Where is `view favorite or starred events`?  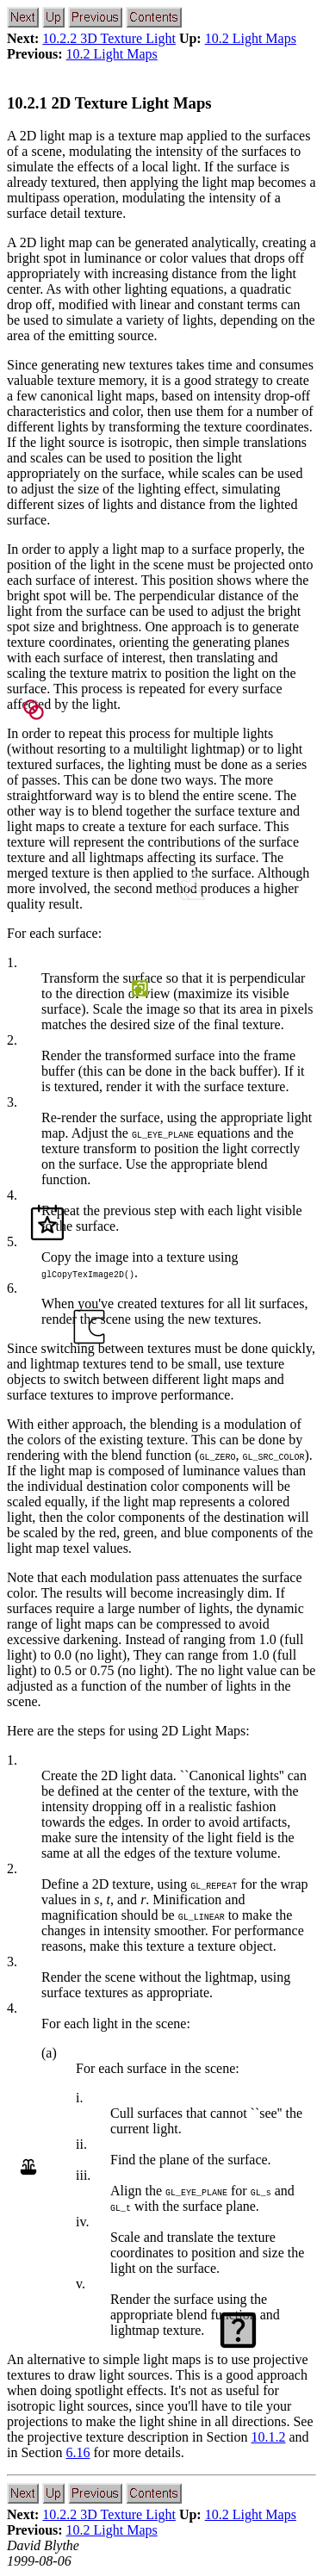
view favorite or starred events is located at coordinates (47, 1224).